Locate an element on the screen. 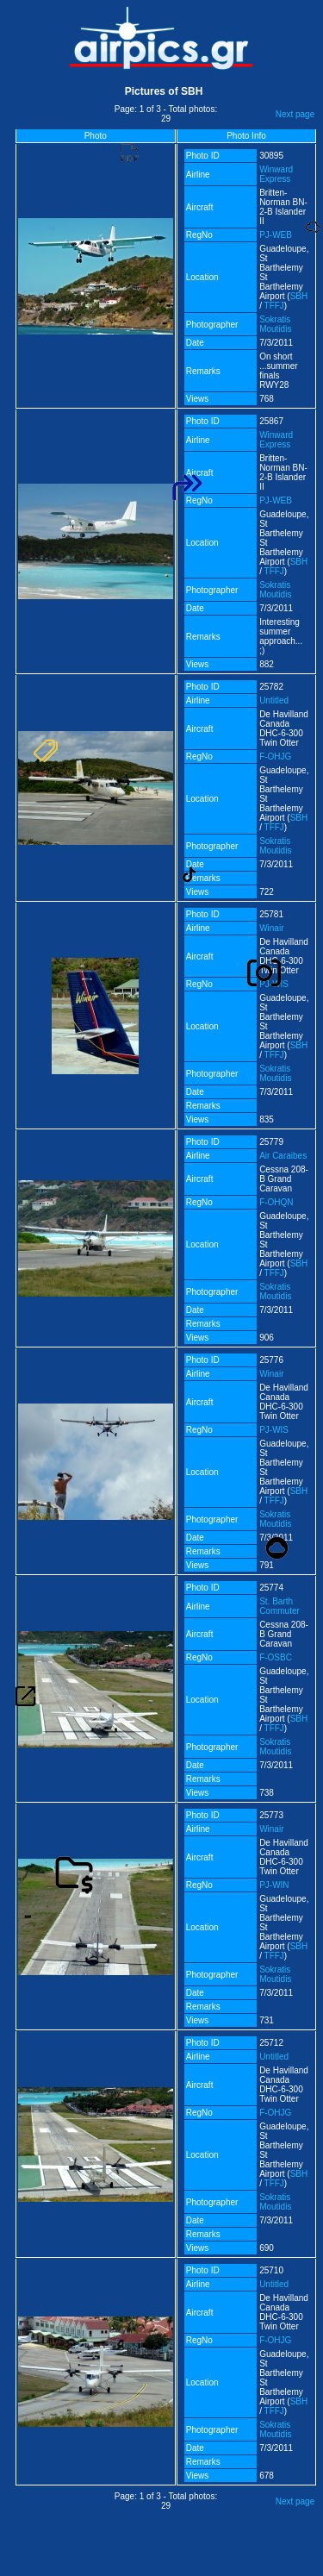 This screenshot has width=323, height=2576. access camera or photo capture settings is located at coordinates (264, 972).